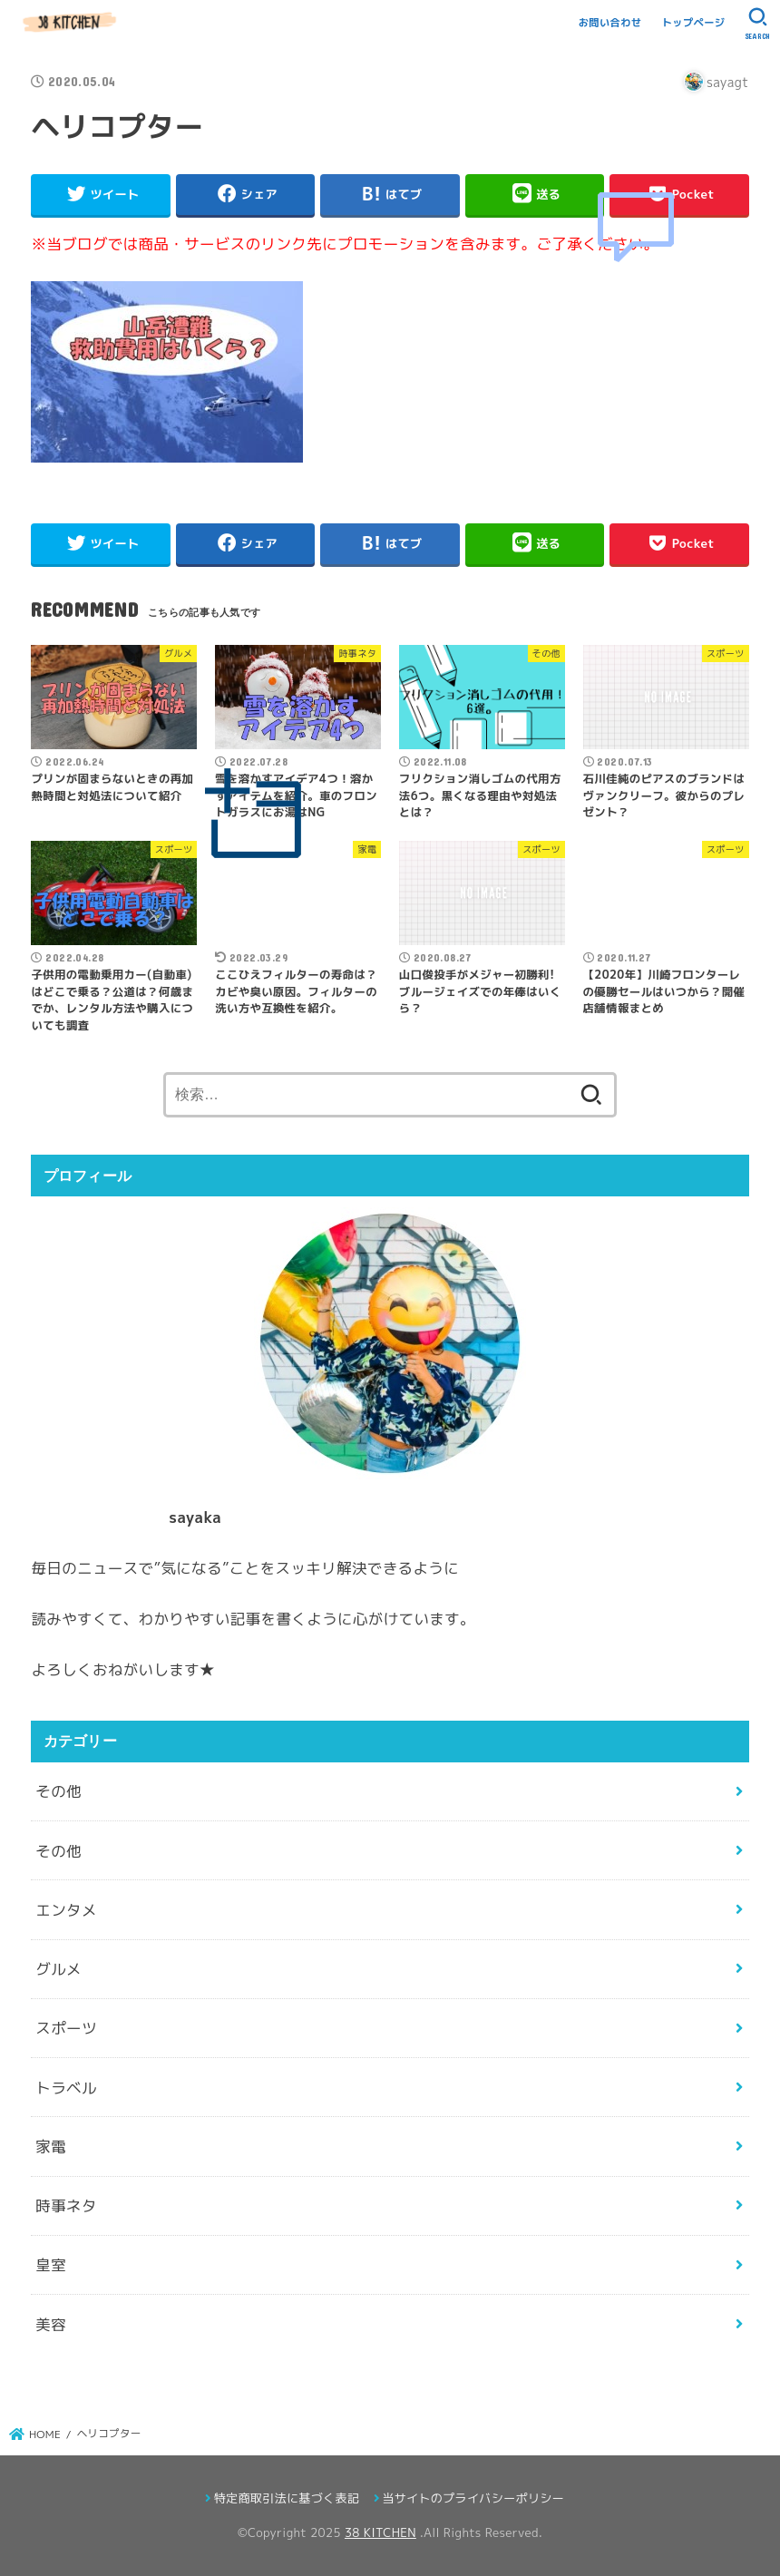  Describe the element at coordinates (636, 225) in the screenshot. I see `open comments section` at that location.